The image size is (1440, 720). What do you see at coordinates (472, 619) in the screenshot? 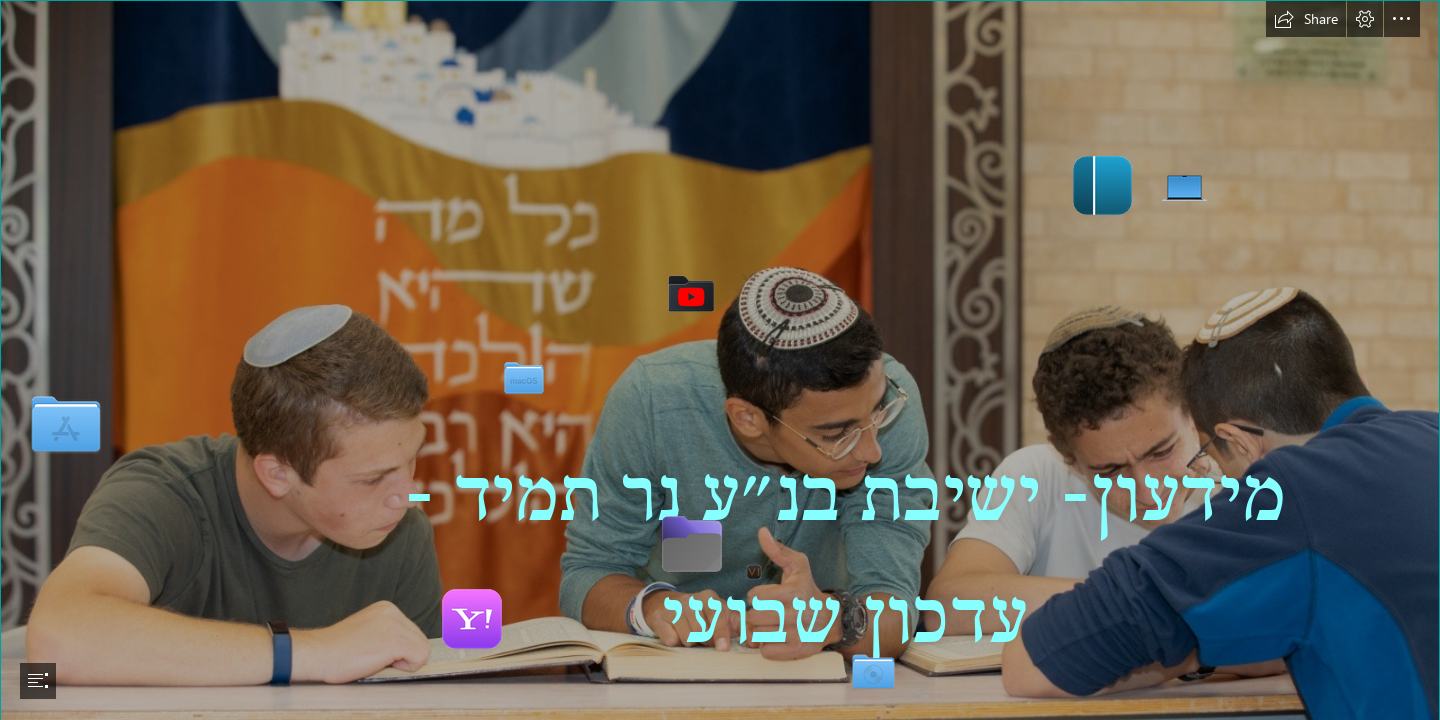
I see `open Yahoo web app` at bounding box center [472, 619].